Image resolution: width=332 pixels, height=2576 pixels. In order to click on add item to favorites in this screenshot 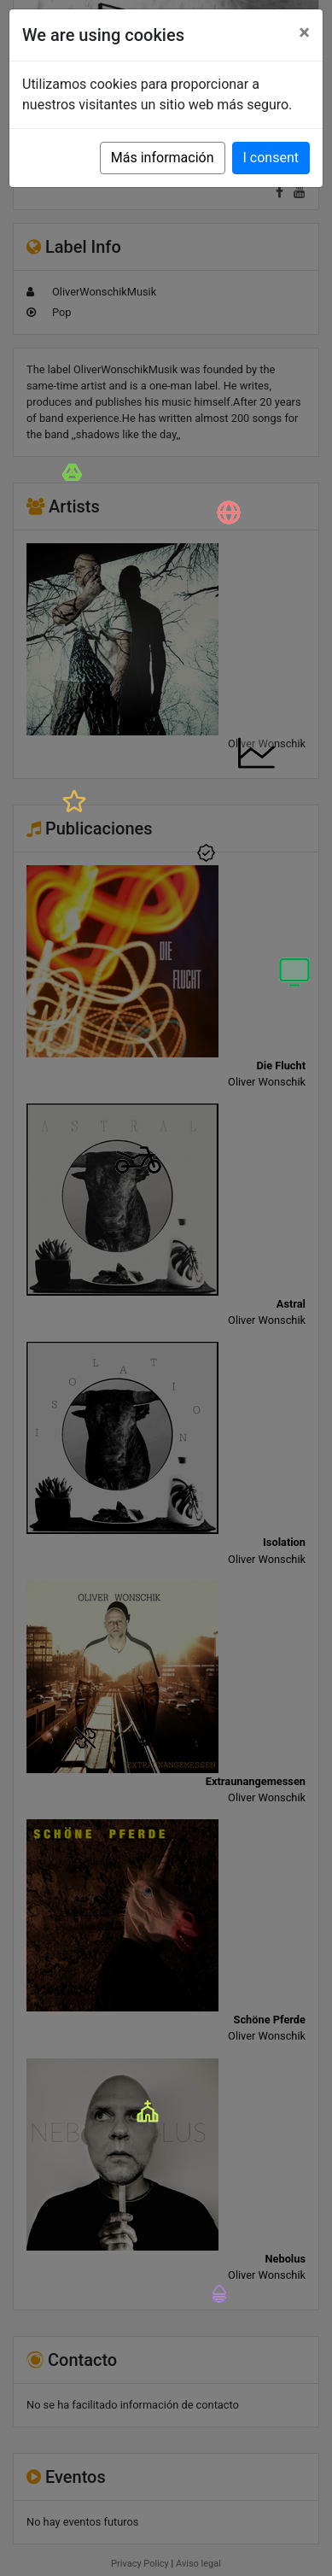, I will do `click(74, 801)`.